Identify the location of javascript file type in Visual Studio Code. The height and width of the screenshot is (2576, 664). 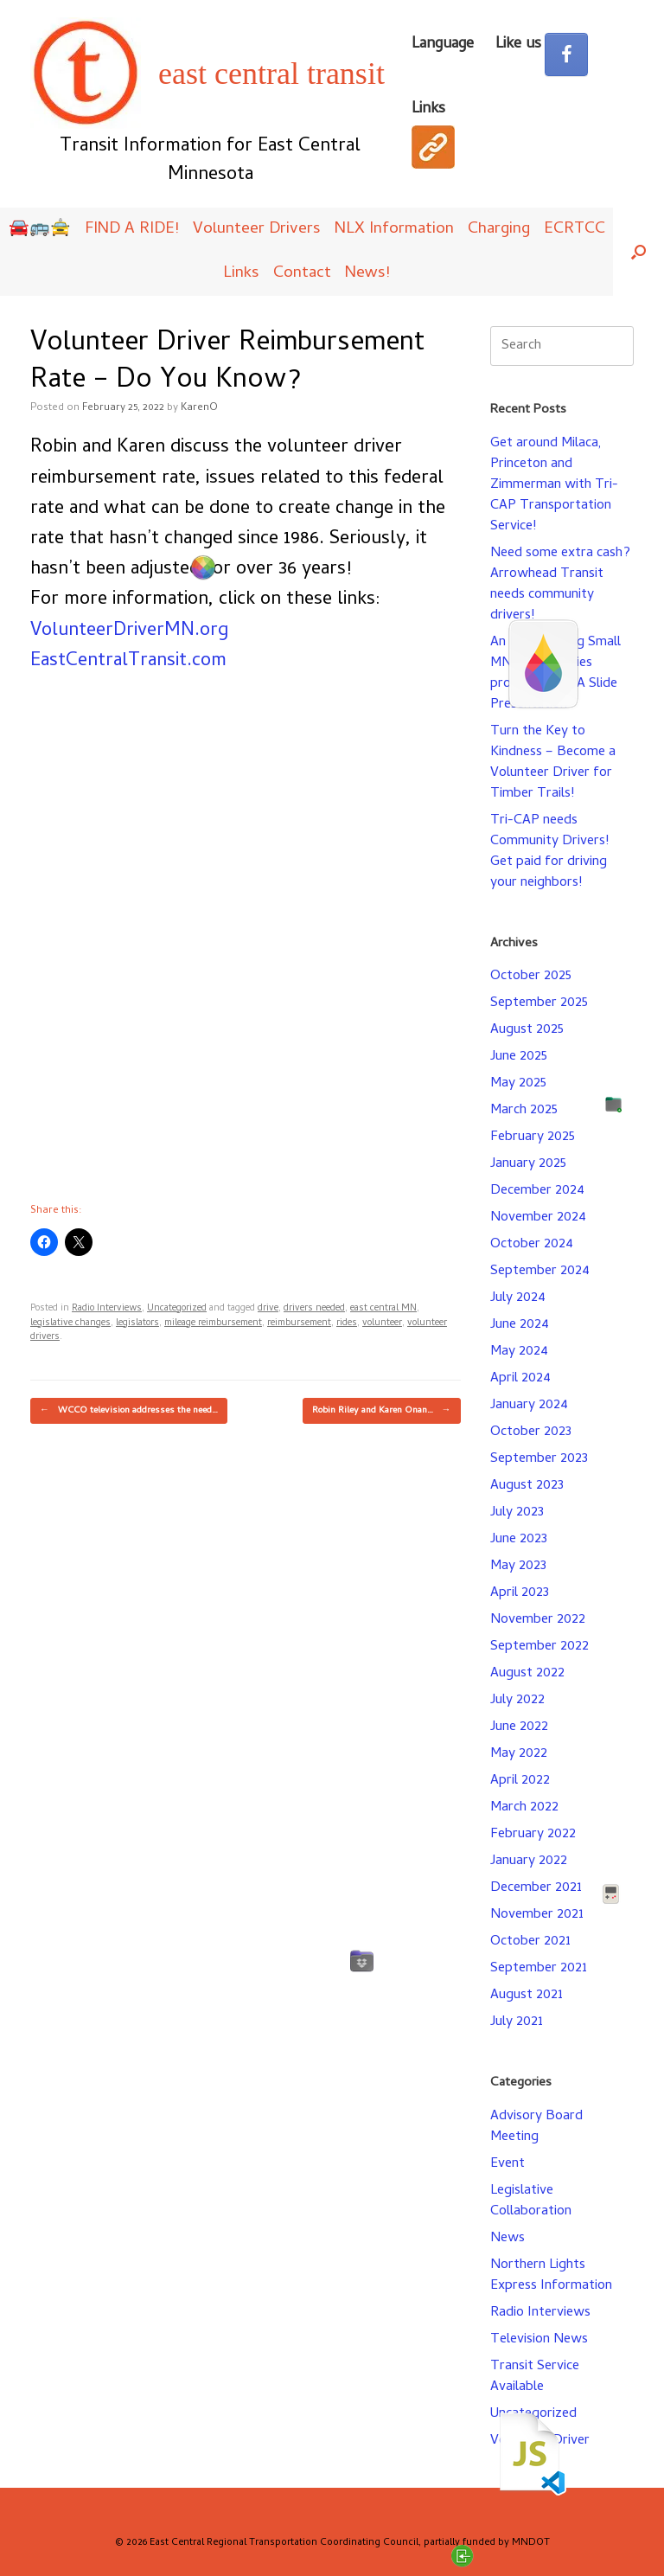
(529, 2453).